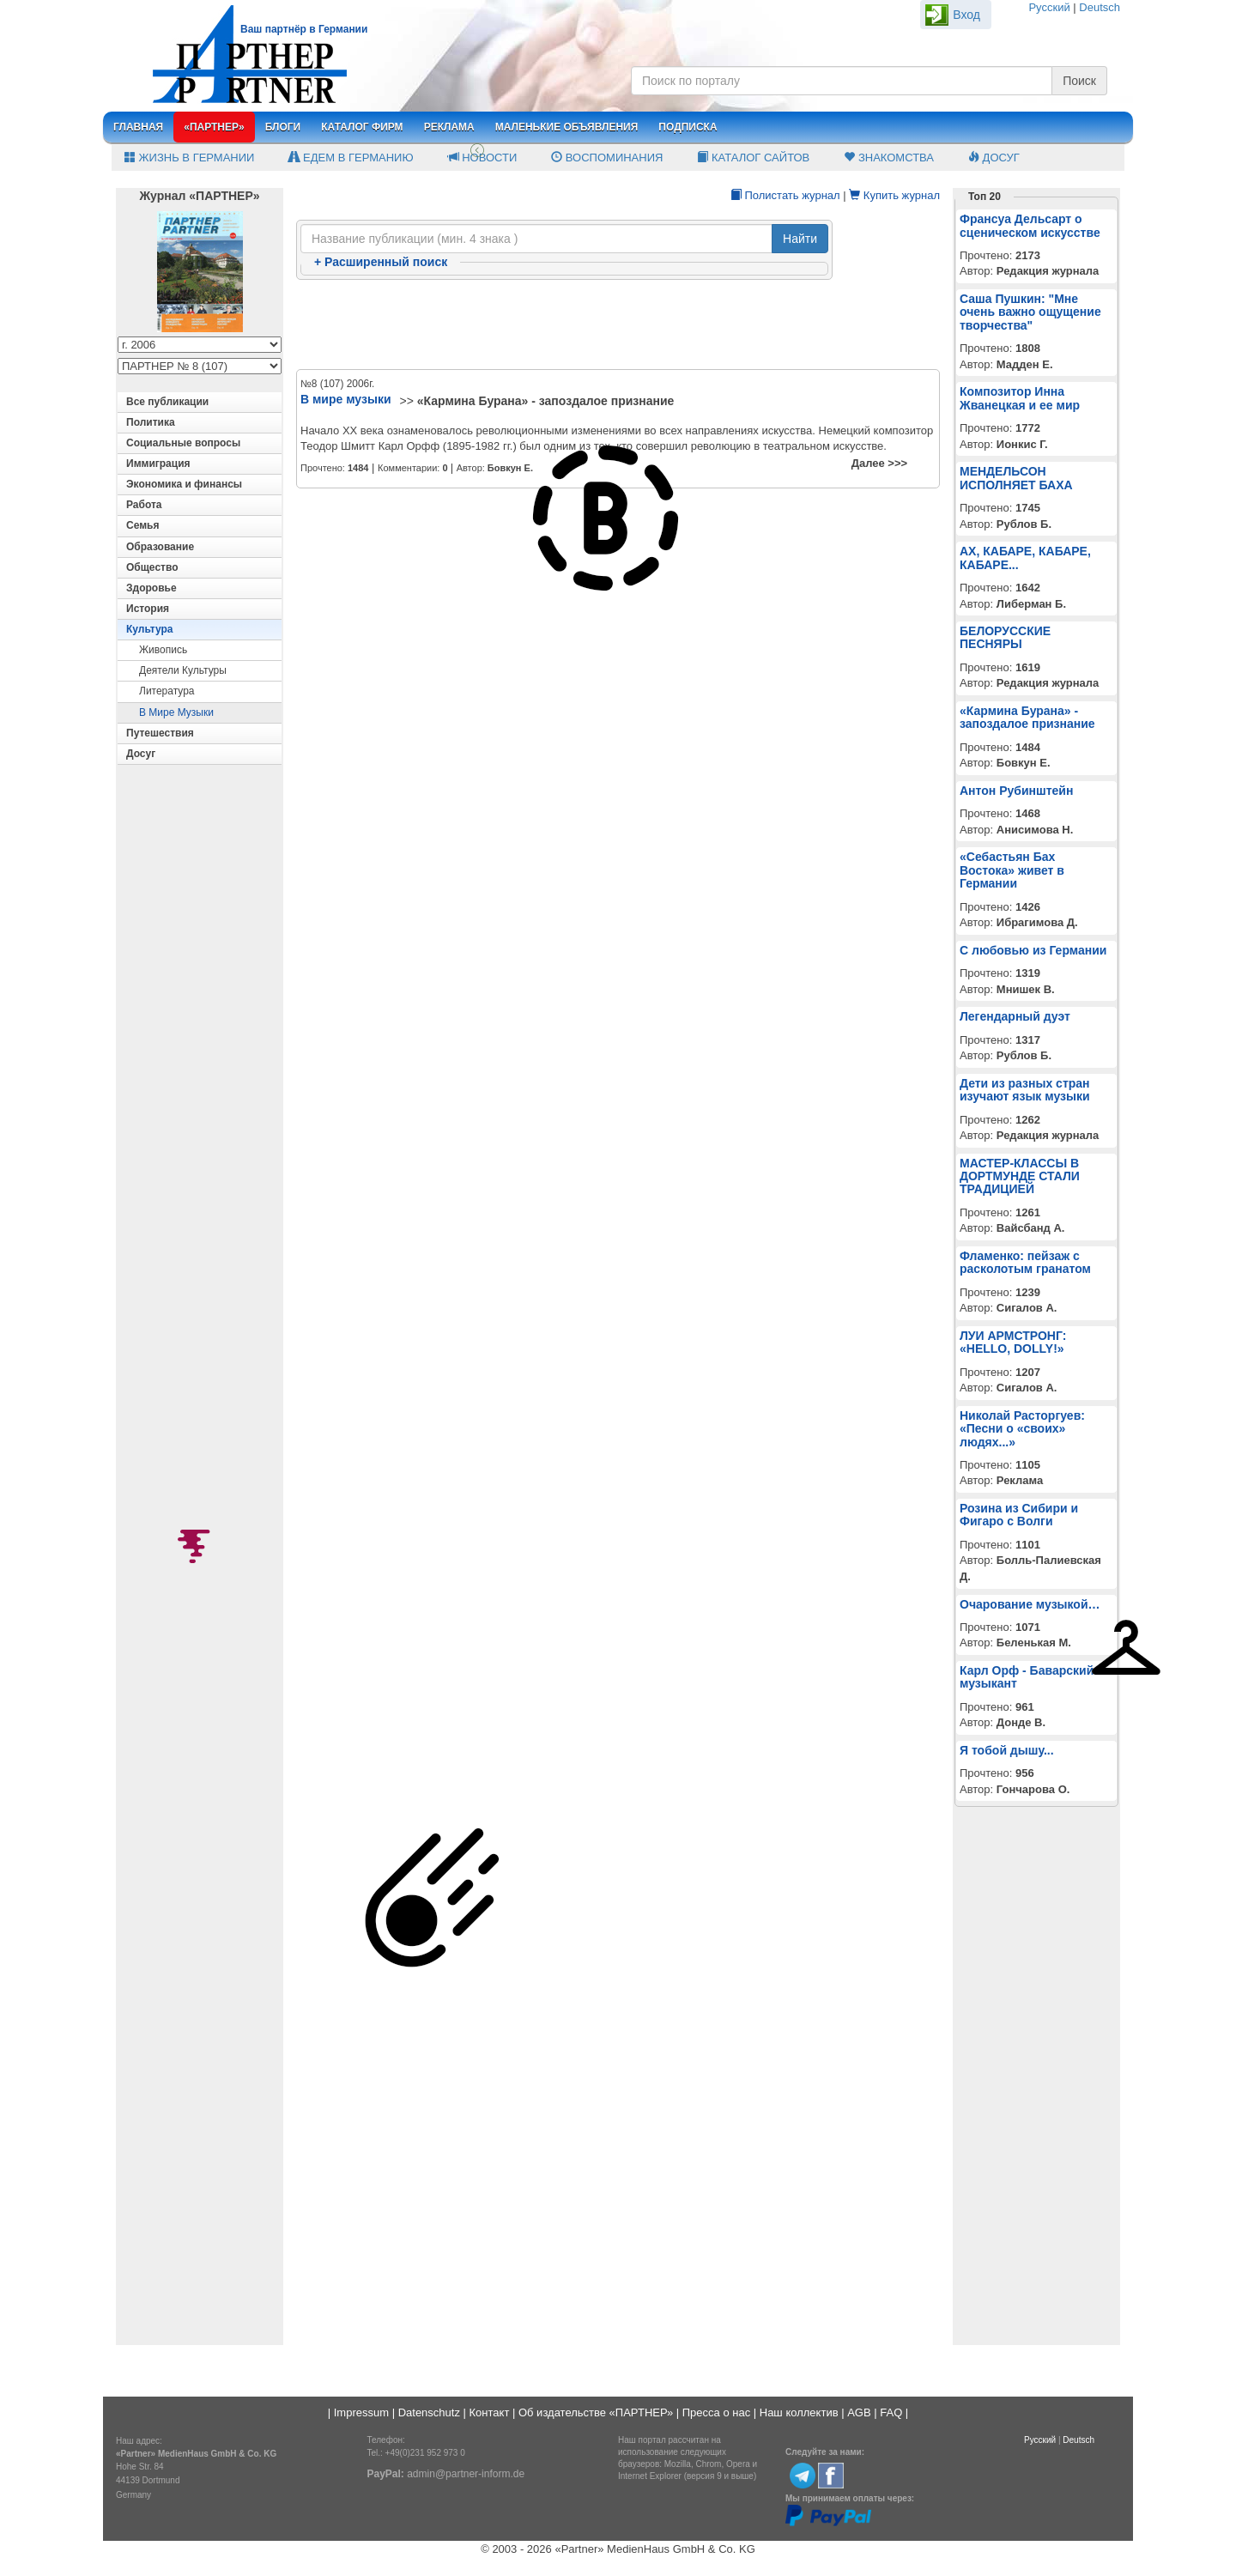 The image size is (1236, 2576). Describe the element at coordinates (432, 1900) in the screenshot. I see `indicates a trending or viral item` at that location.